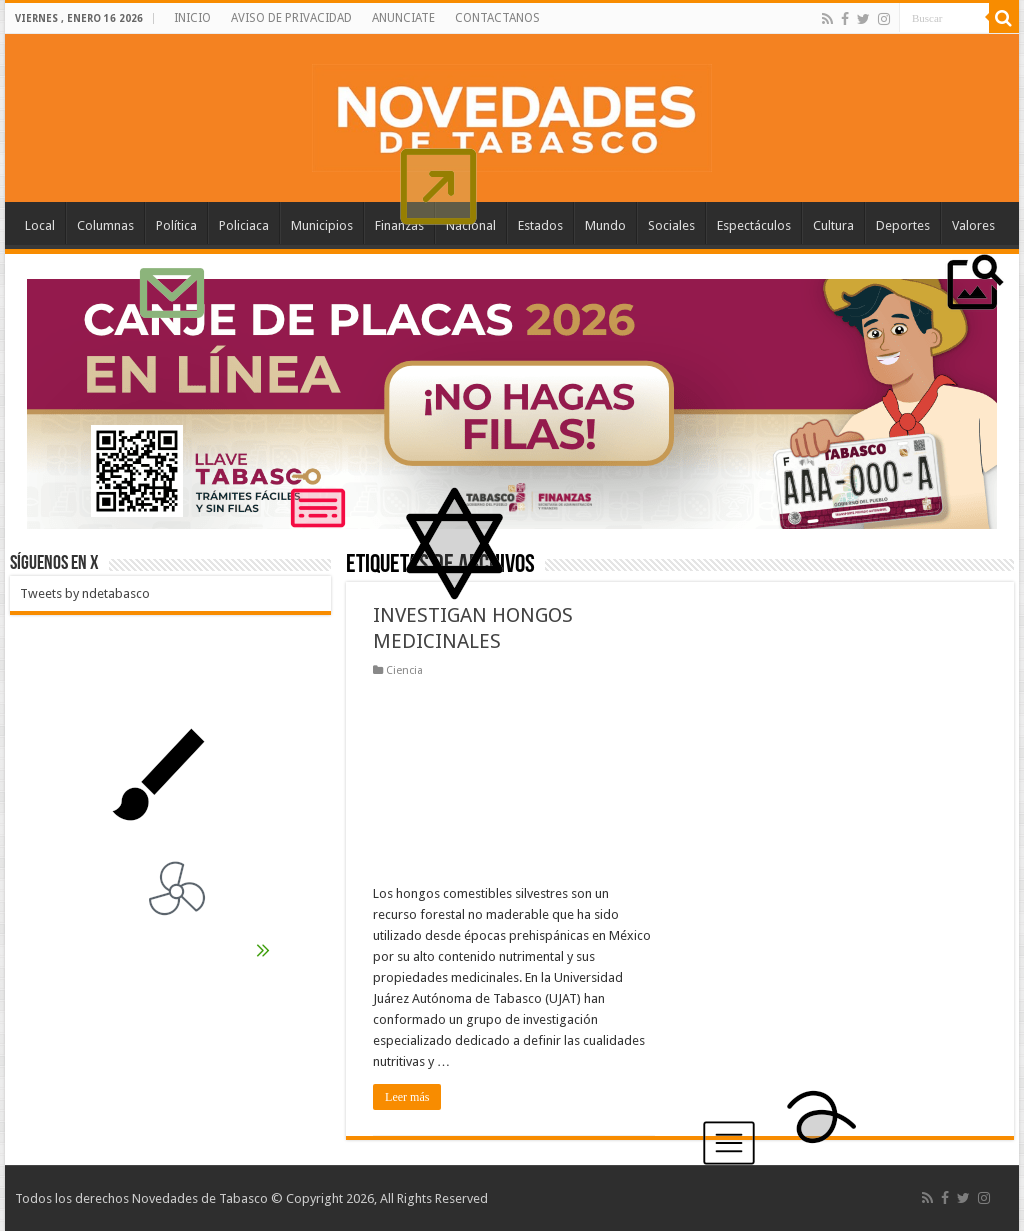 This screenshot has width=1024, height=1231. Describe the element at coordinates (438, 186) in the screenshot. I see `open link in a new window` at that location.